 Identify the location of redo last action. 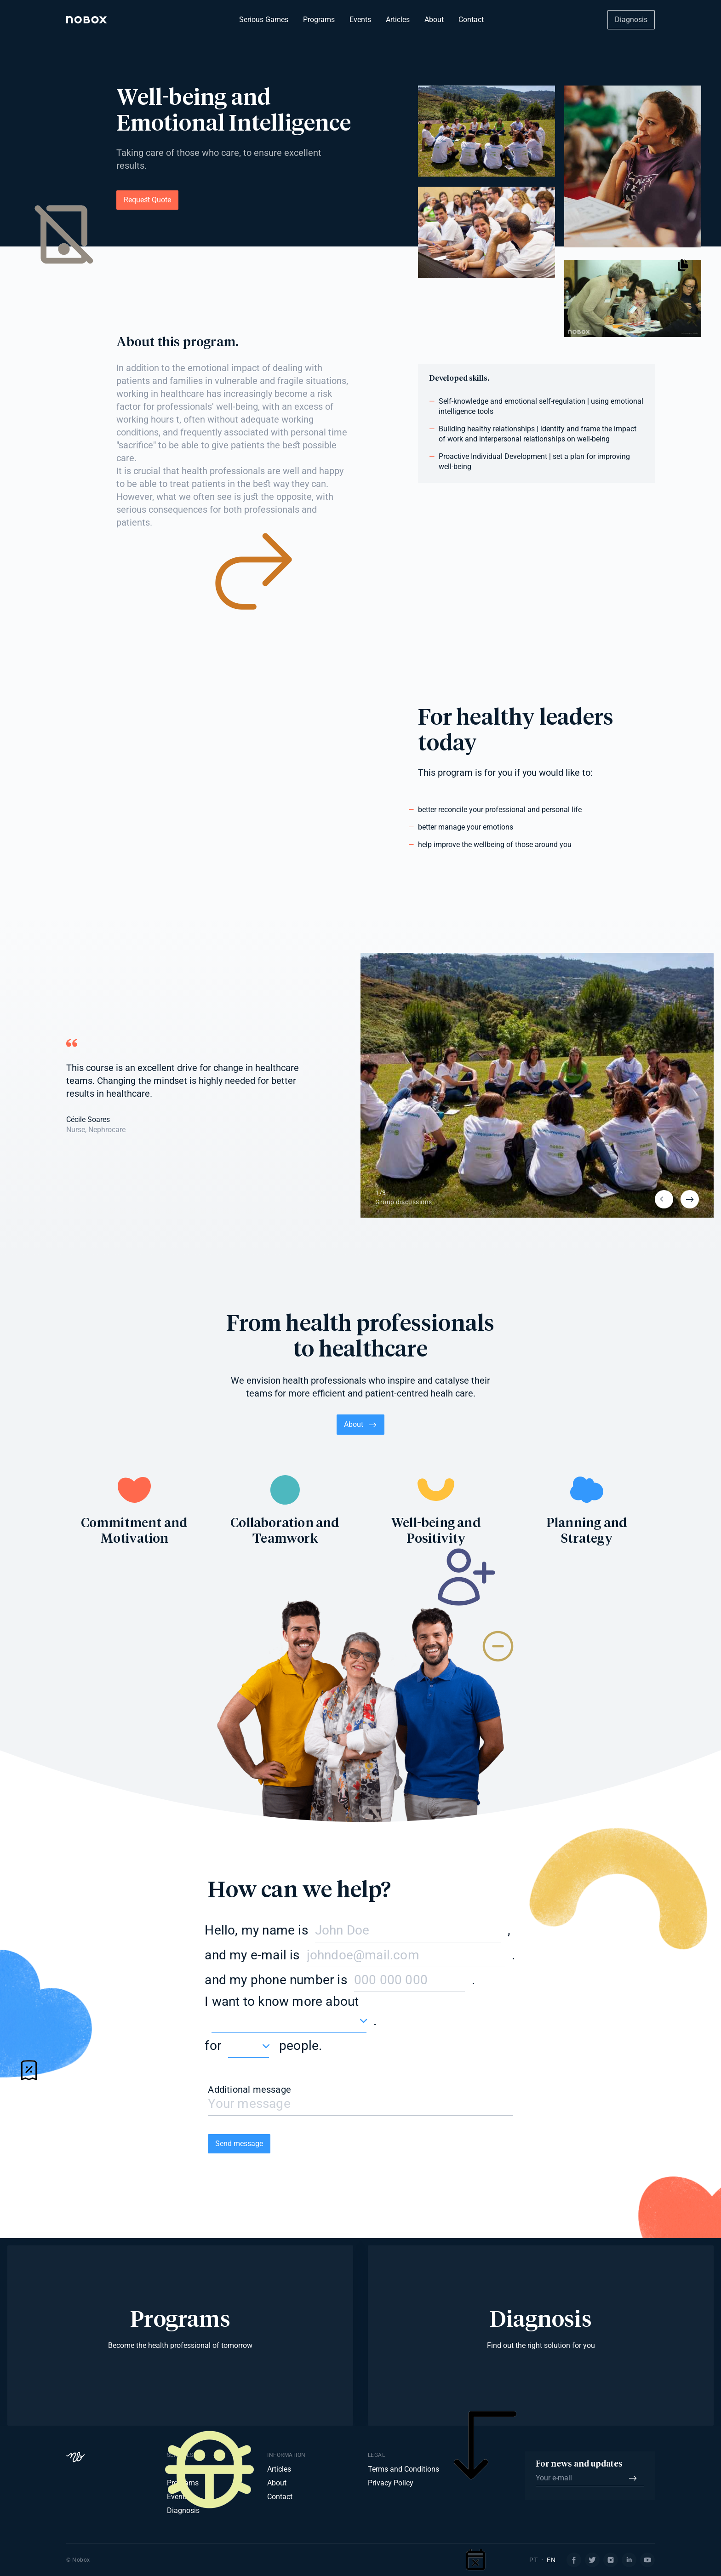
(253, 571).